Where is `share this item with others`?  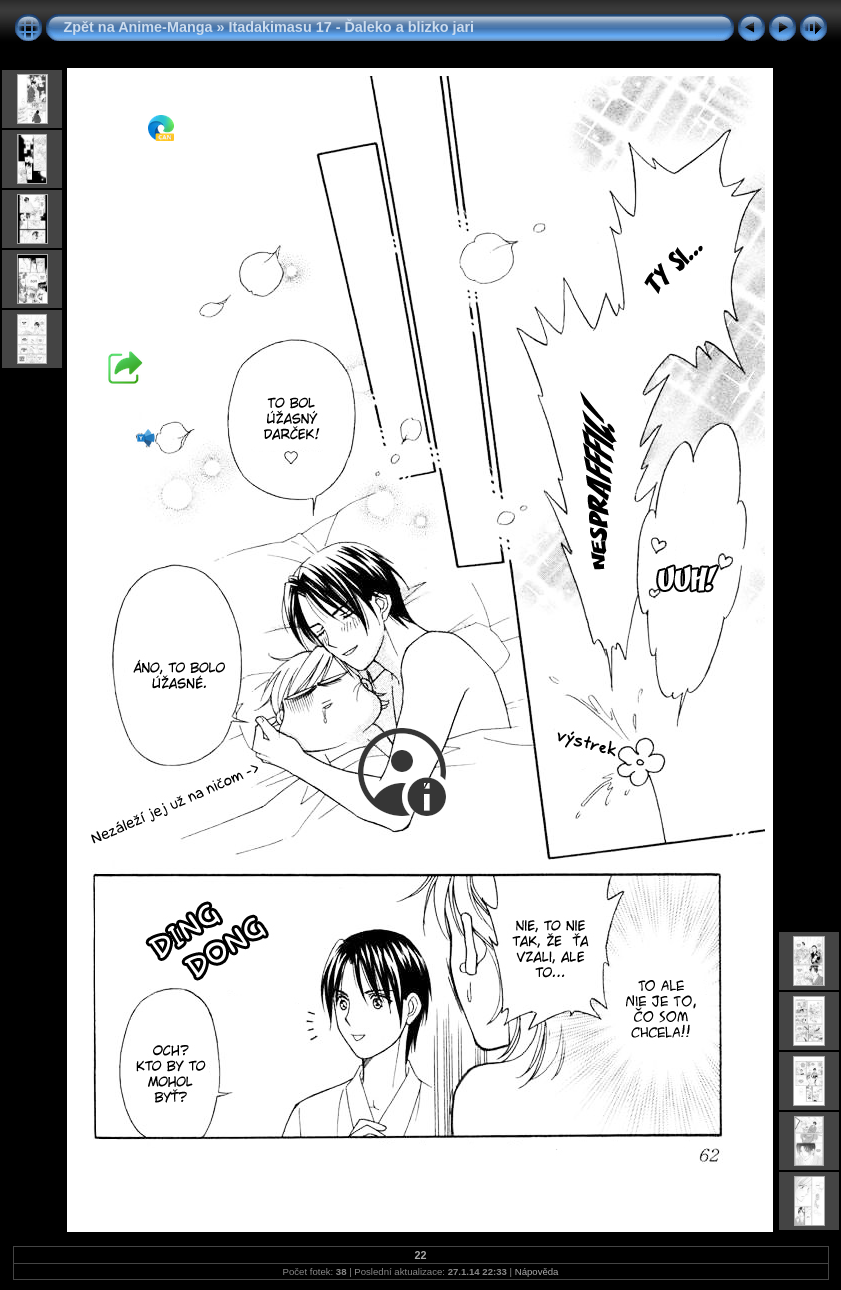
share this item with others is located at coordinates (124, 367).